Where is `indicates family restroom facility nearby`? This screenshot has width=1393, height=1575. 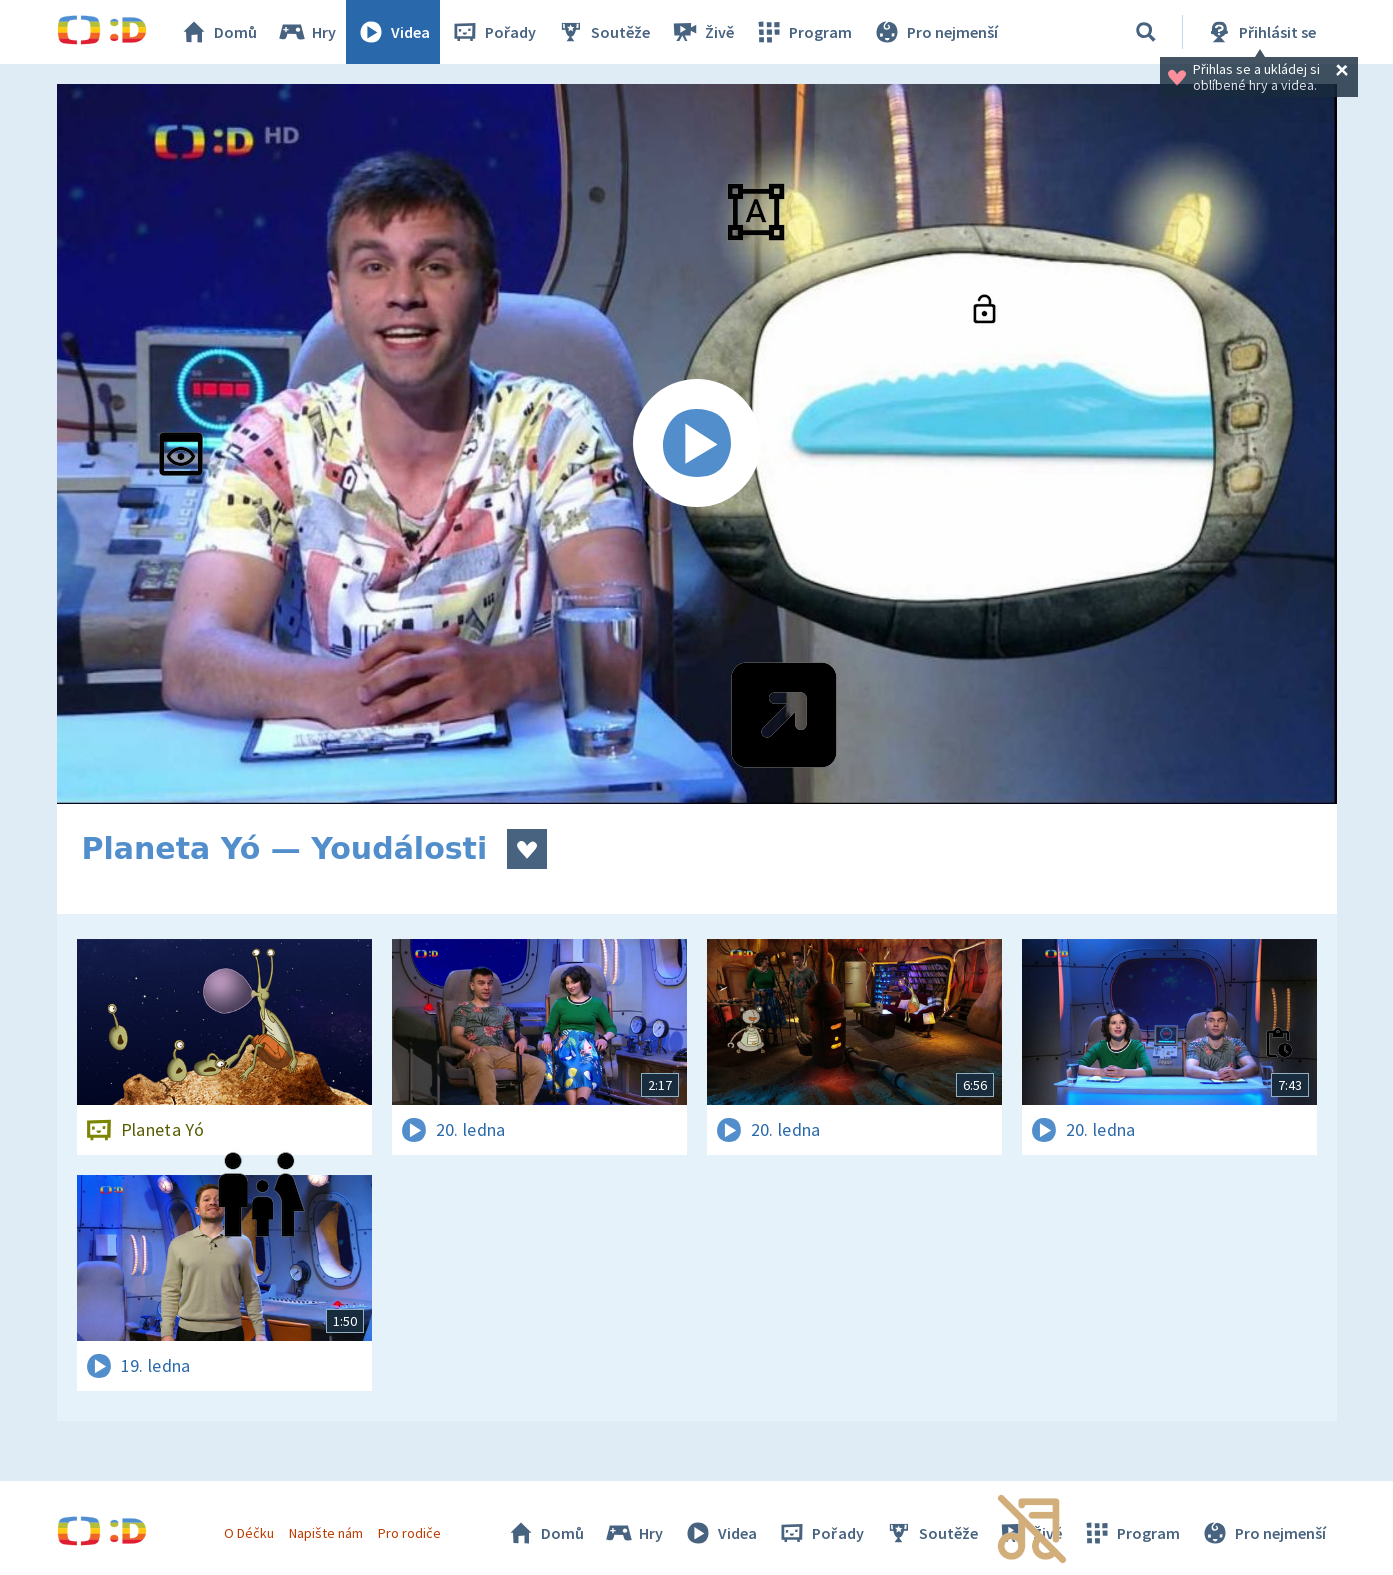 indicates family restroom facility nearby is located at coordinates (260, 1194).